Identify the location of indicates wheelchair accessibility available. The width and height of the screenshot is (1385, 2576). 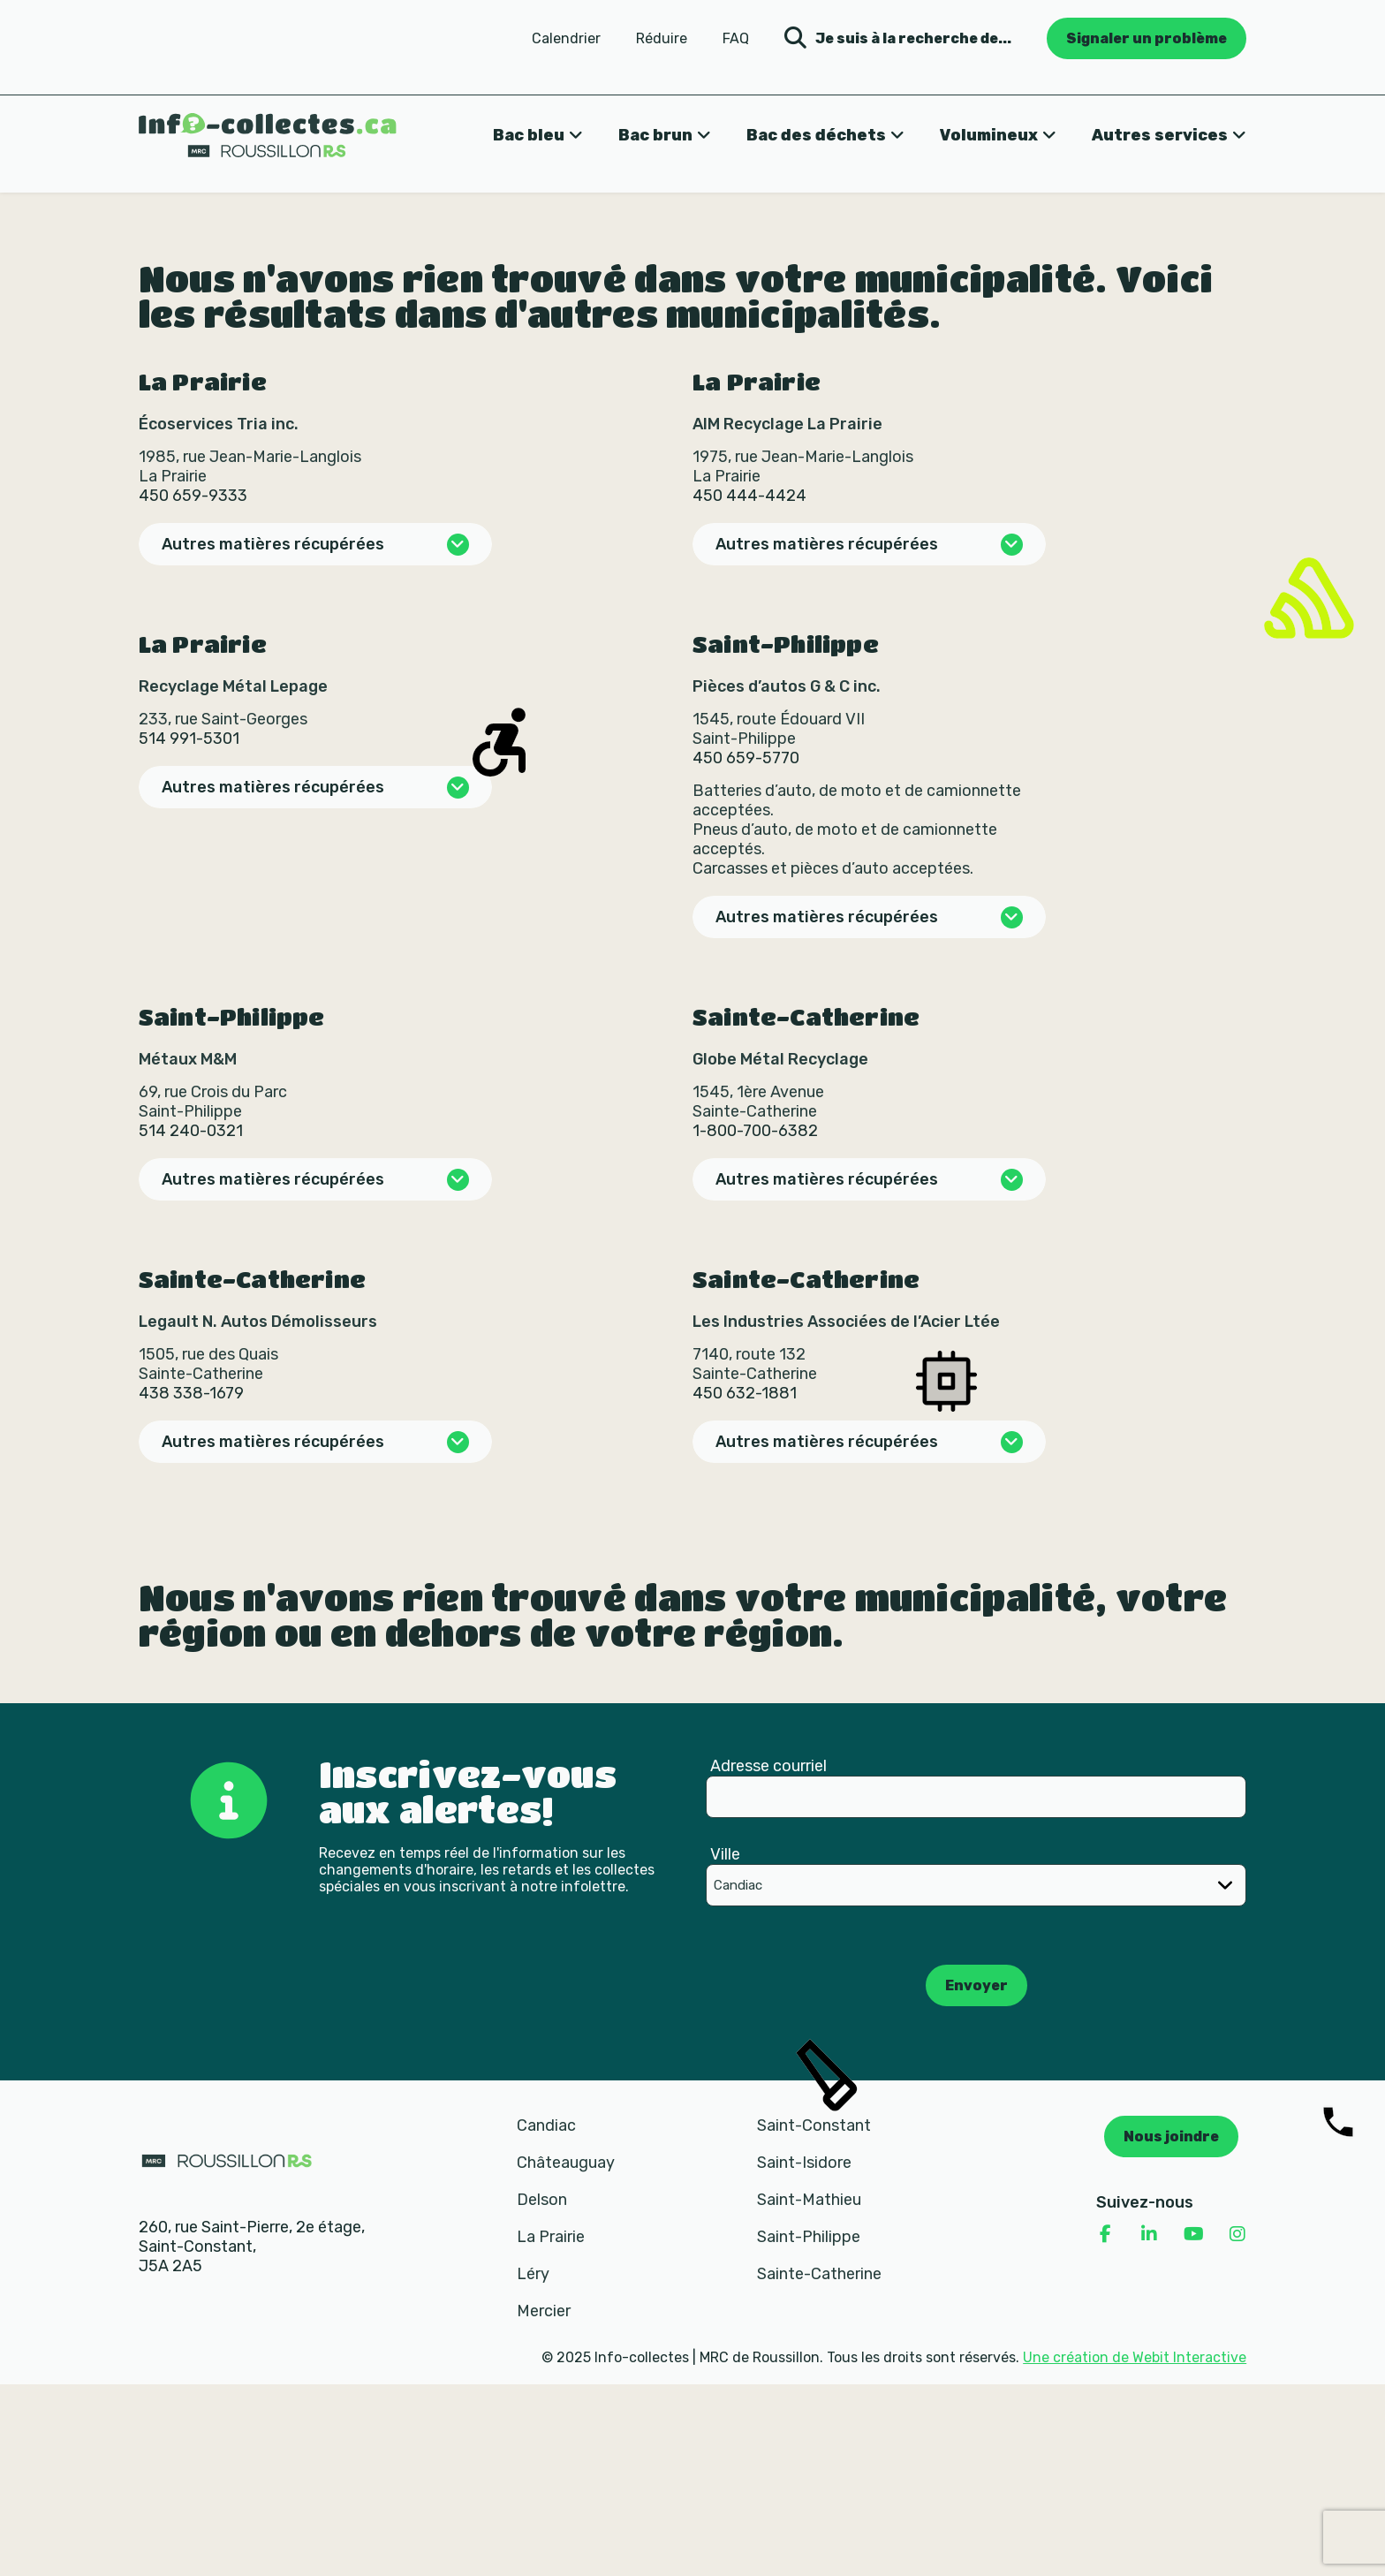
(497, 741).